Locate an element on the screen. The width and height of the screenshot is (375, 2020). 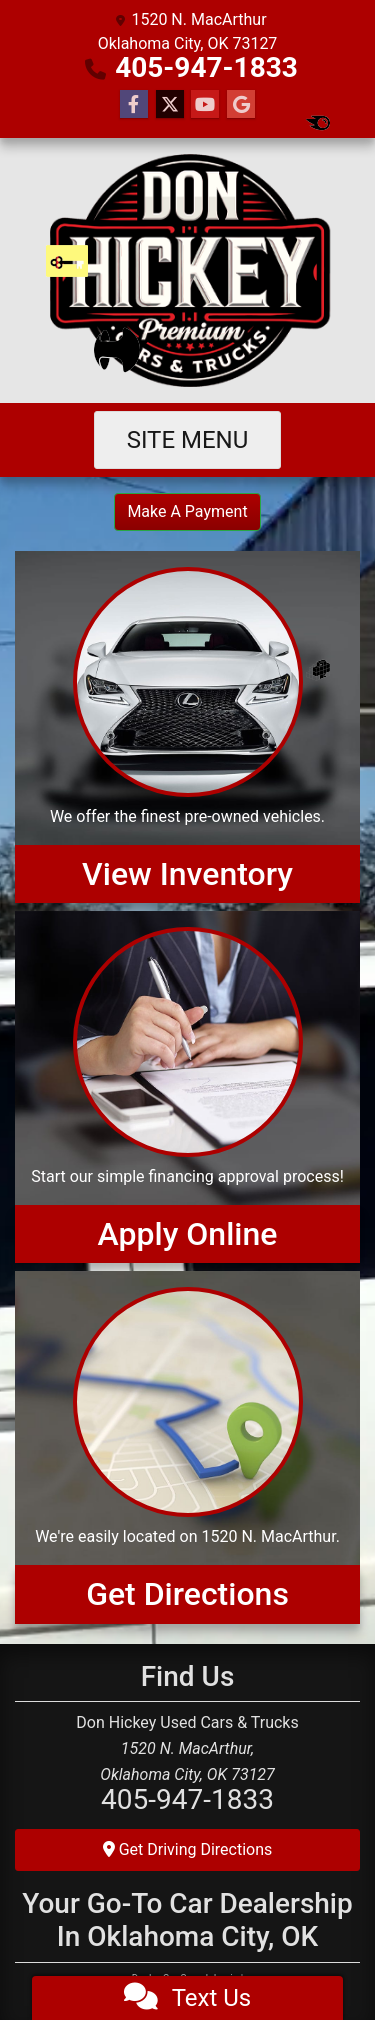
havells brand logo is located at coordinates (117, 350).